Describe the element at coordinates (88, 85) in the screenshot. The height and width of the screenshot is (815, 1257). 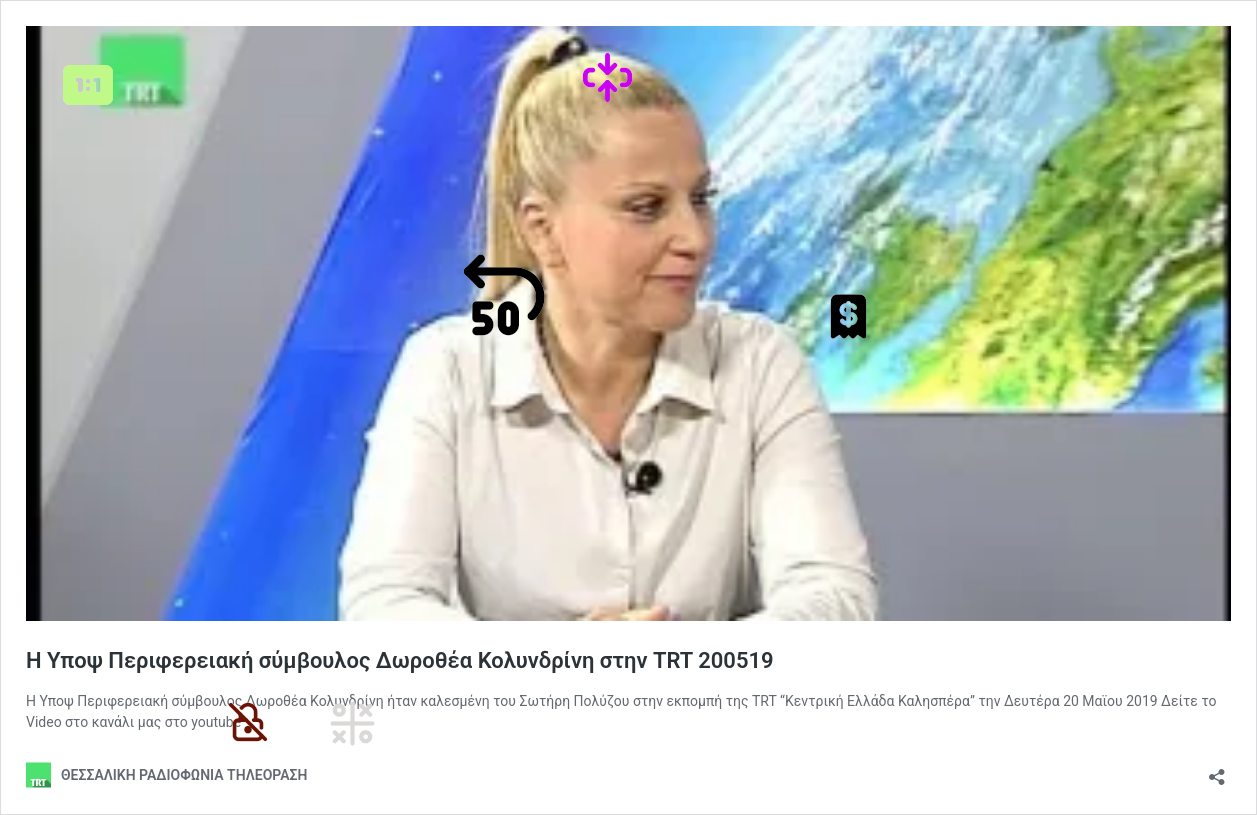
I see `indicates a one-to-one relationship in a database or data model` at that location.